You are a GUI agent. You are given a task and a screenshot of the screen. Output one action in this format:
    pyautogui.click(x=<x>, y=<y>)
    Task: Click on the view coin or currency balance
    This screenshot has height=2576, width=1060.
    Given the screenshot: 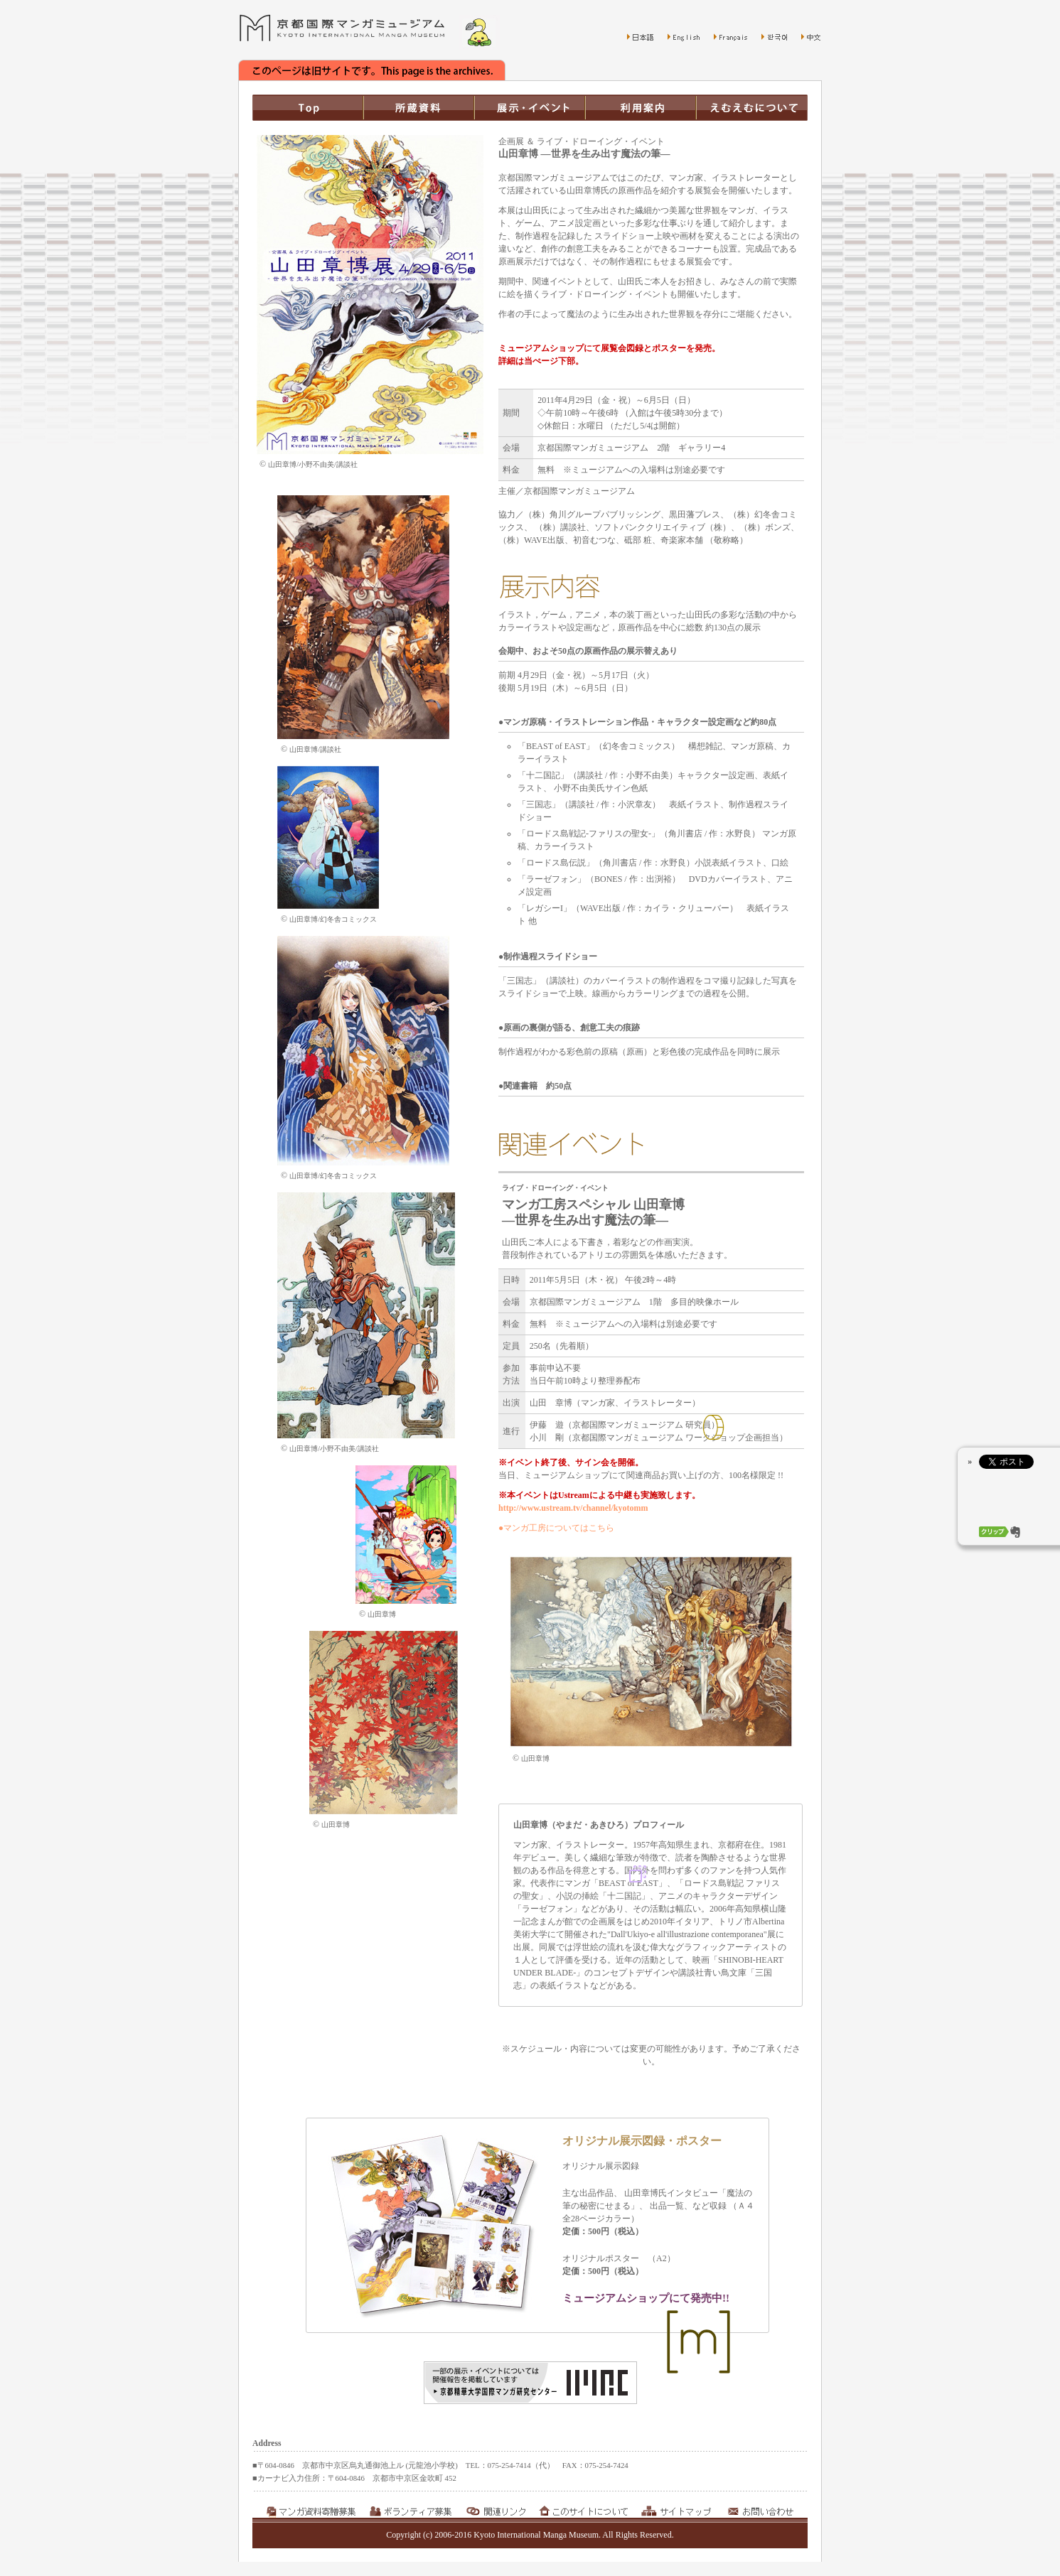 What is the action you would take?
    pyautogui.click(x=713, y=1427)
    